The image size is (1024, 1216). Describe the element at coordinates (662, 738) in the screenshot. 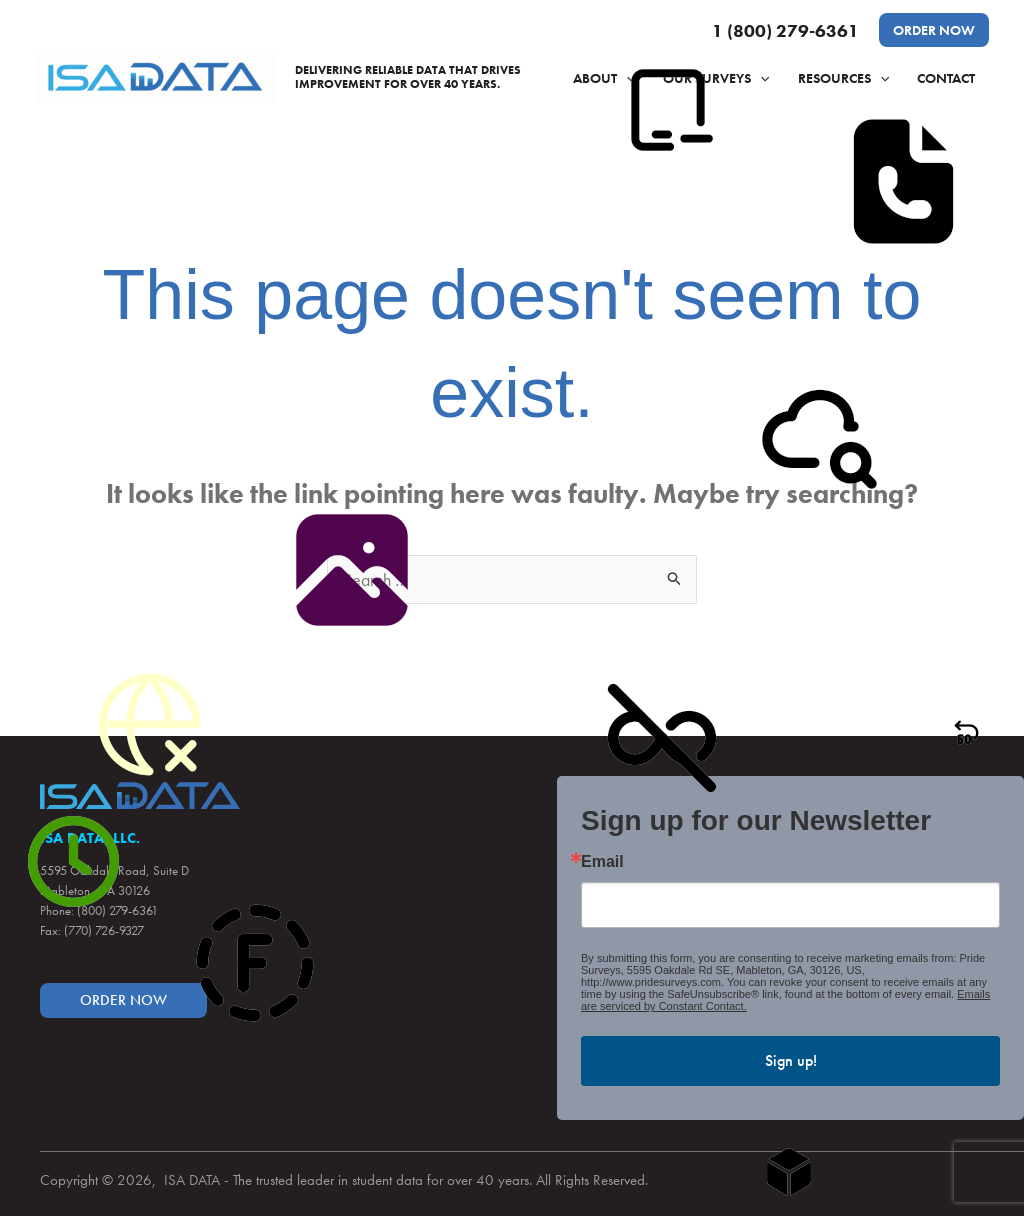

I see `disable infinite scroll or loop mode` at that location.